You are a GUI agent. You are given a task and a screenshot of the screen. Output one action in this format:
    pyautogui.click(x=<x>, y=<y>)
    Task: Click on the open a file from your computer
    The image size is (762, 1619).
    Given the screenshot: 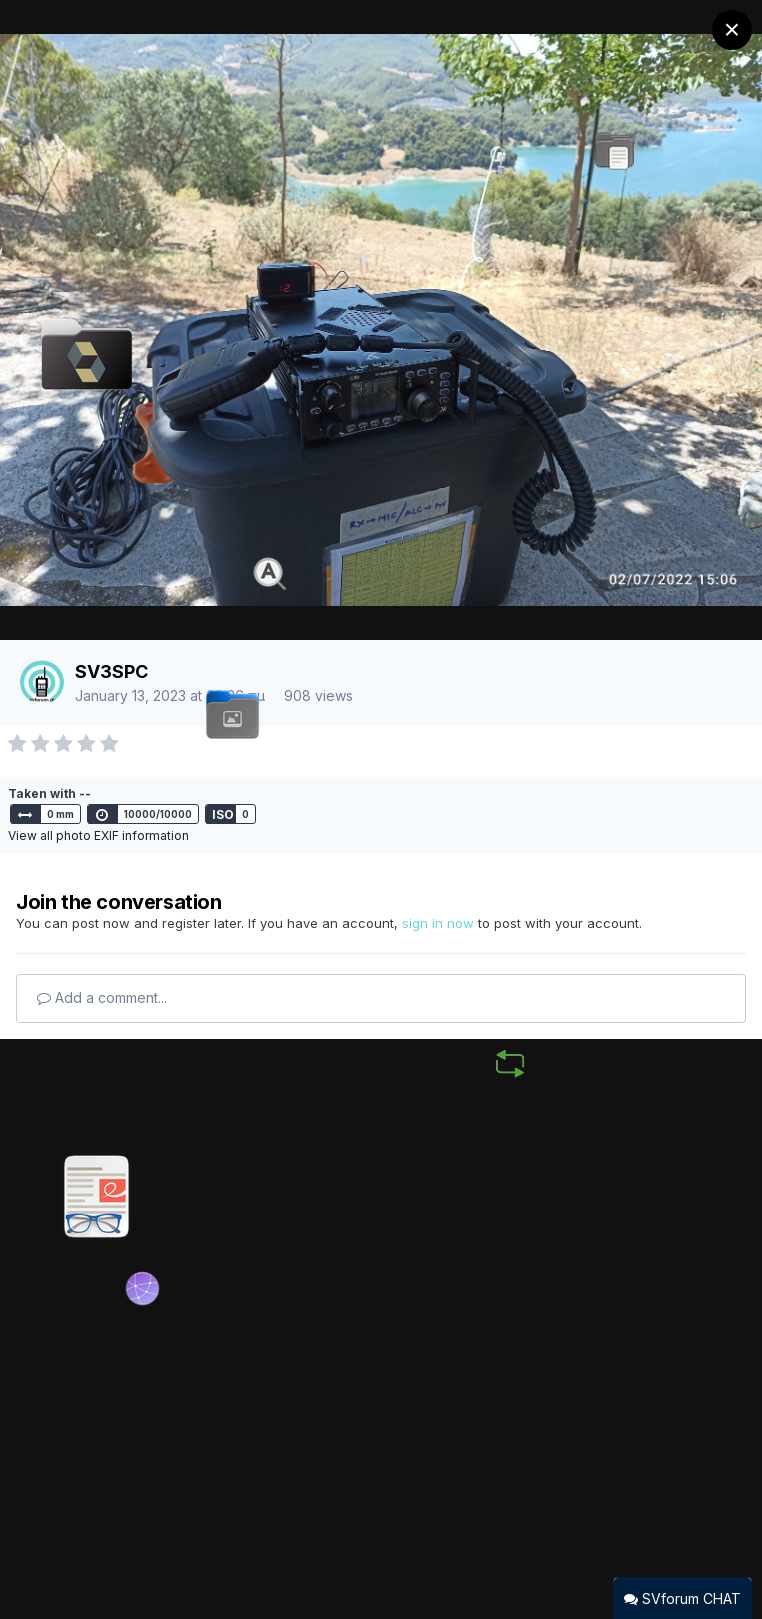 What is the action you would take?
    pyautogui.click(x=614, y=150)
    